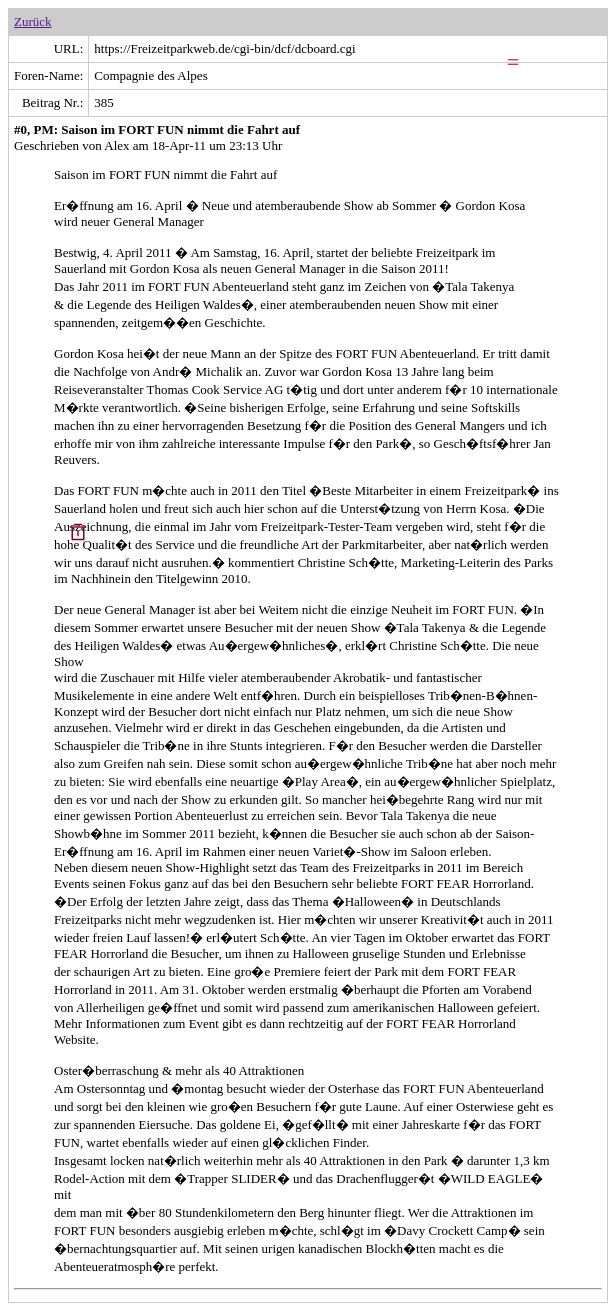  What do you see at coordinates (78, 532) in the screenshot?
I see `delete selected item` at bounding box center [78, 532].